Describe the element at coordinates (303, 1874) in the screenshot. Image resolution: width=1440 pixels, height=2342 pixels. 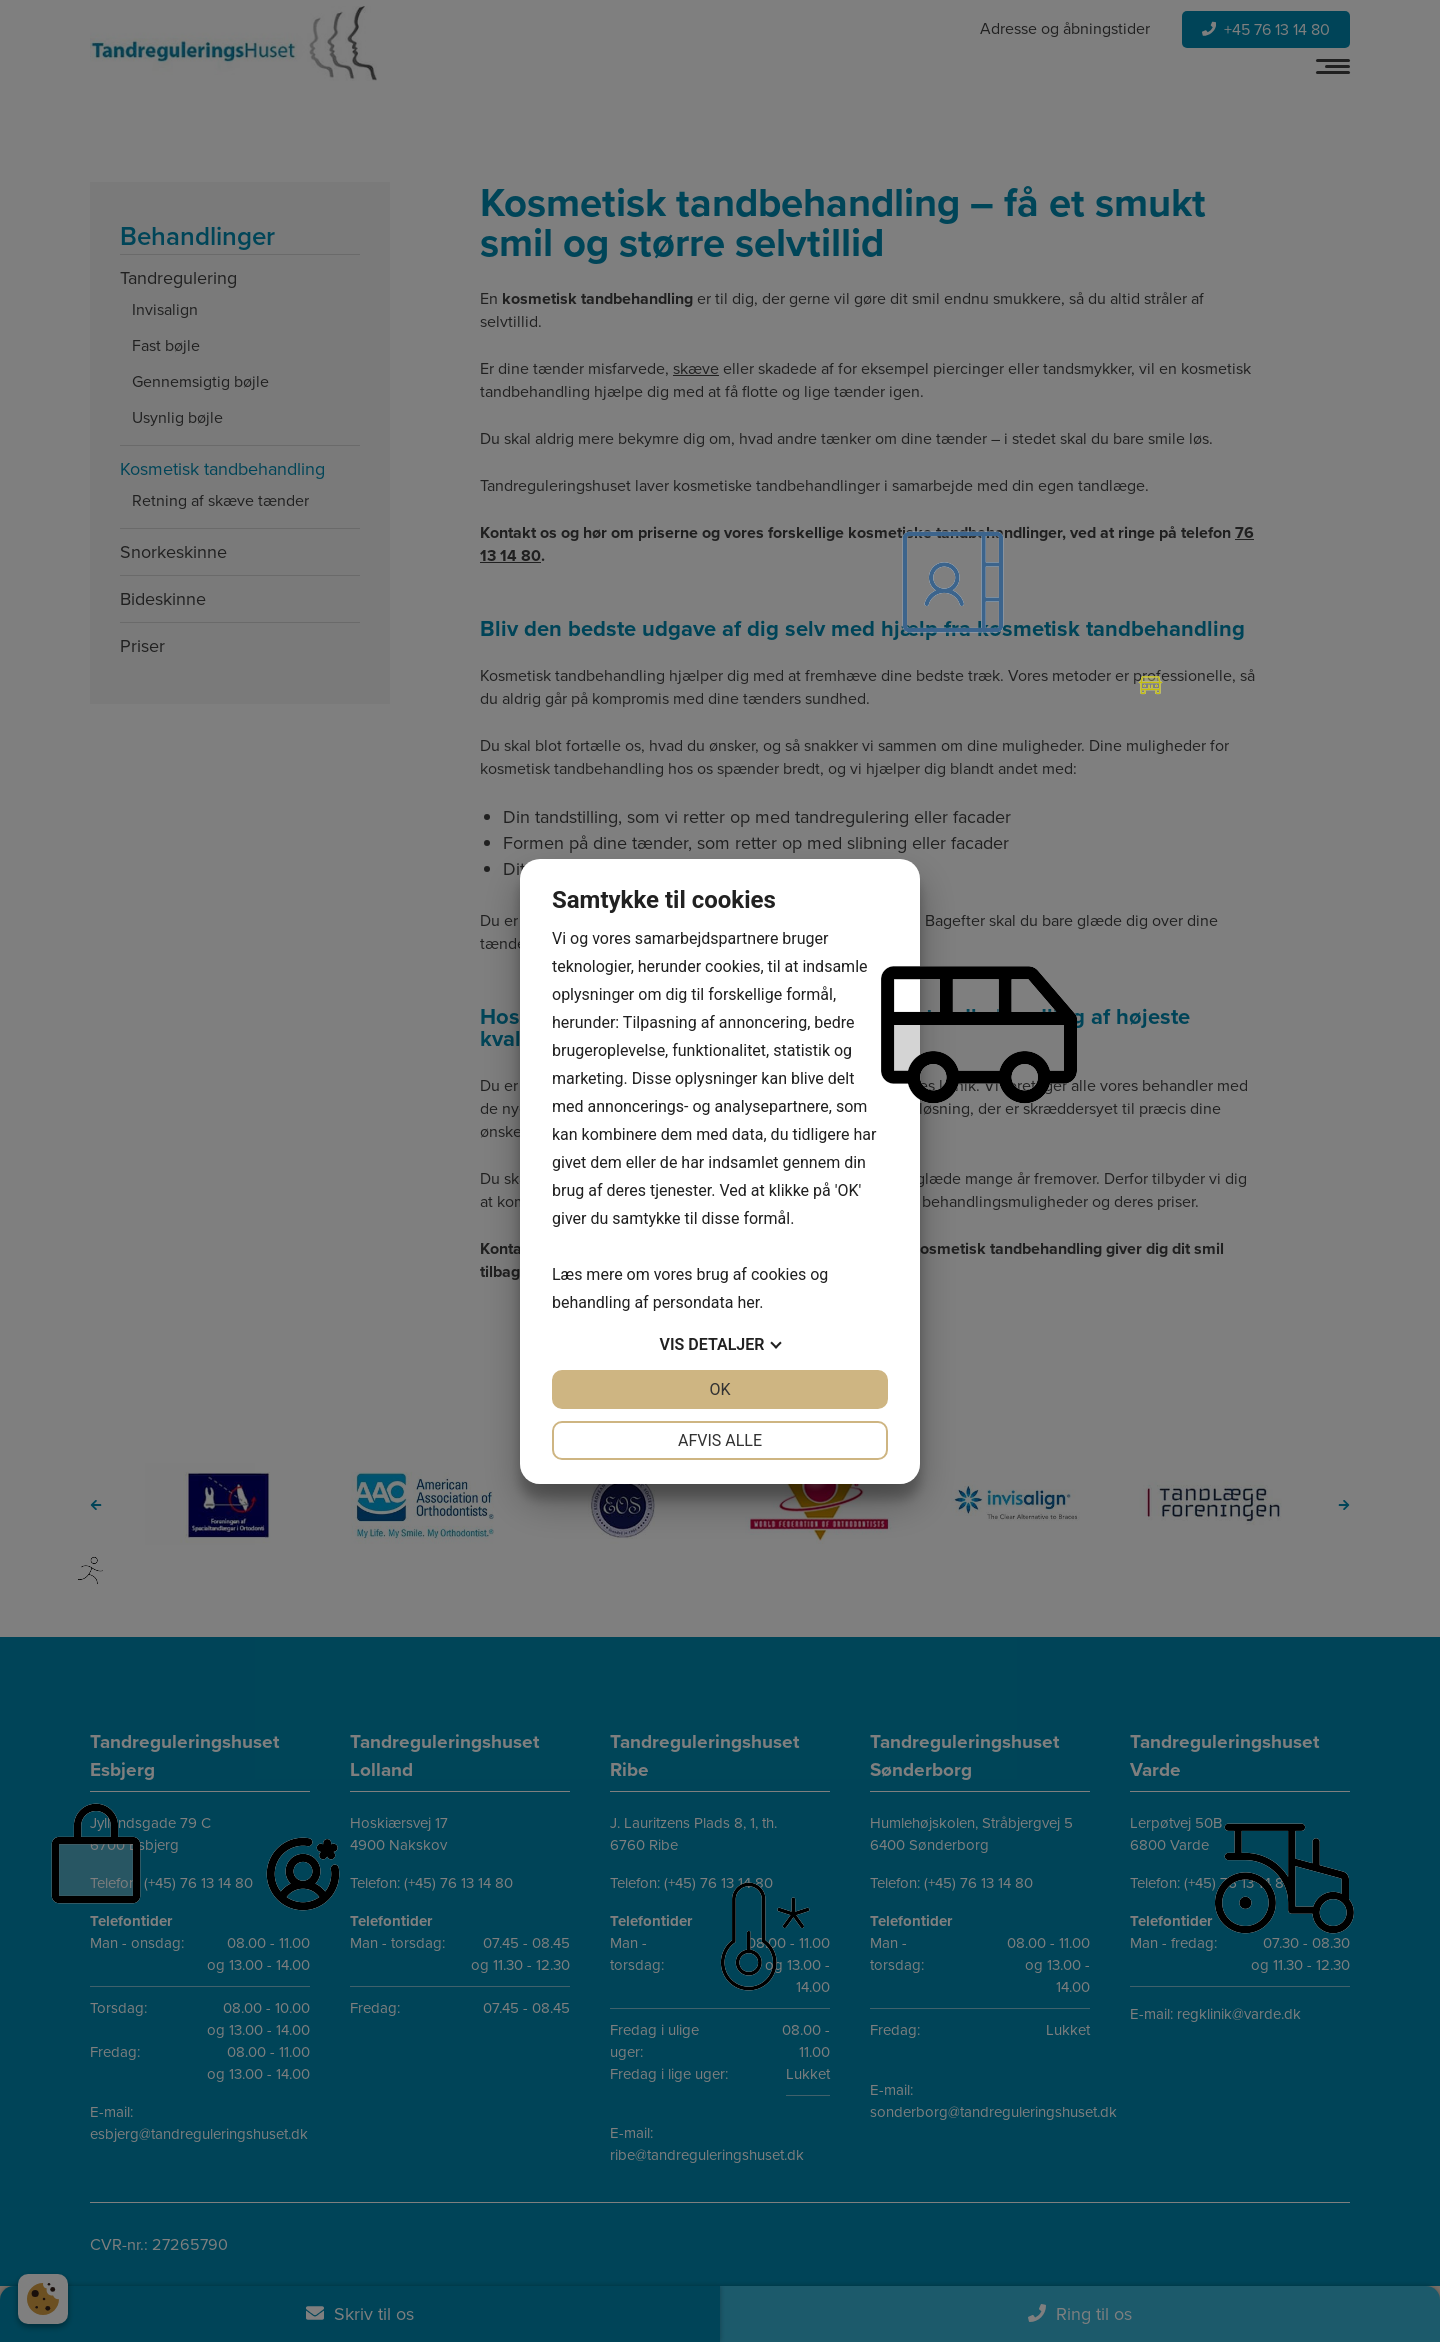
I see `access user profile settings` at that location.